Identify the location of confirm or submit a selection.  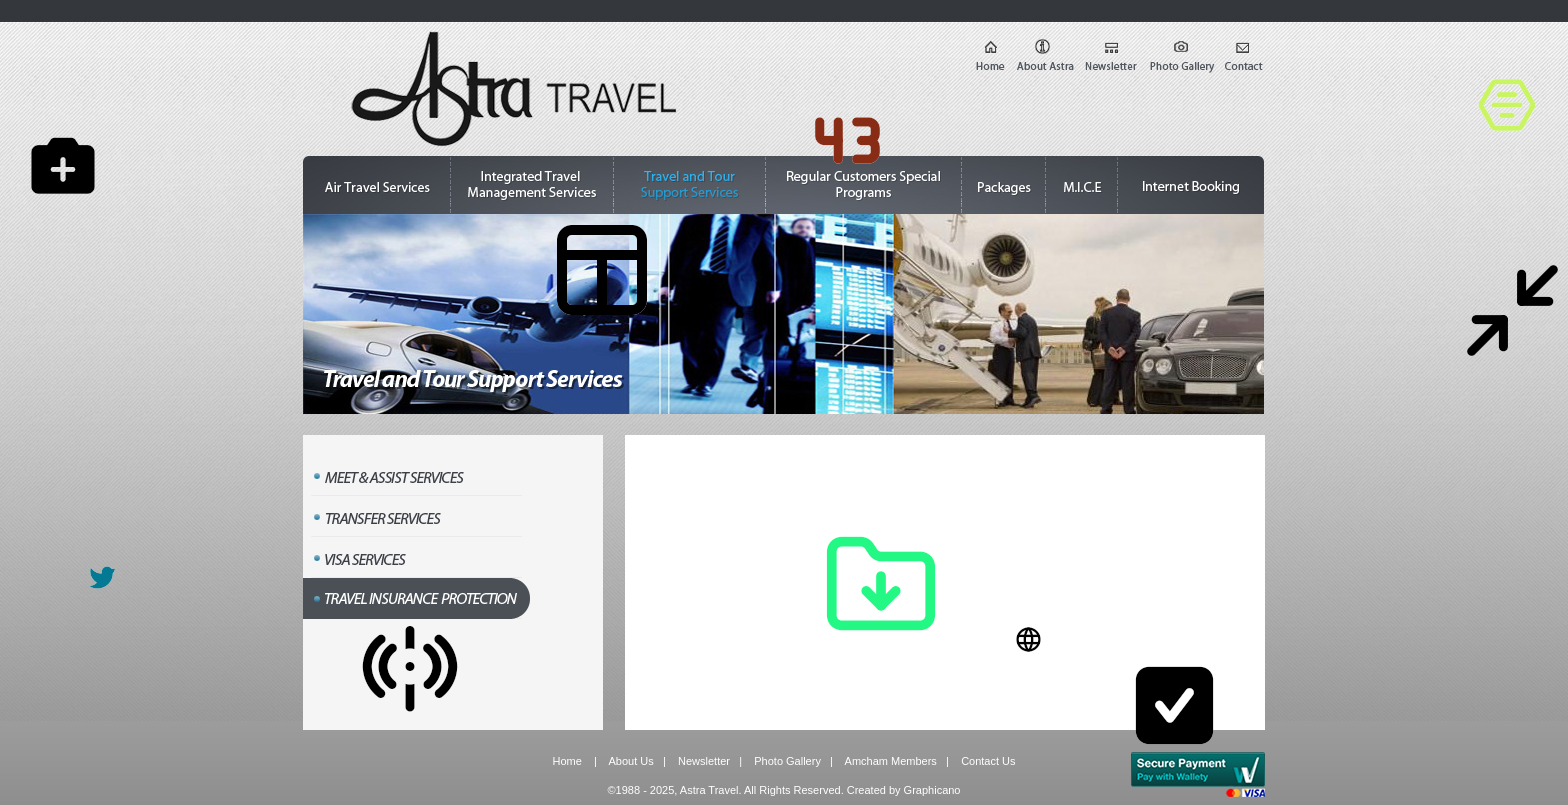
(1174, 705).